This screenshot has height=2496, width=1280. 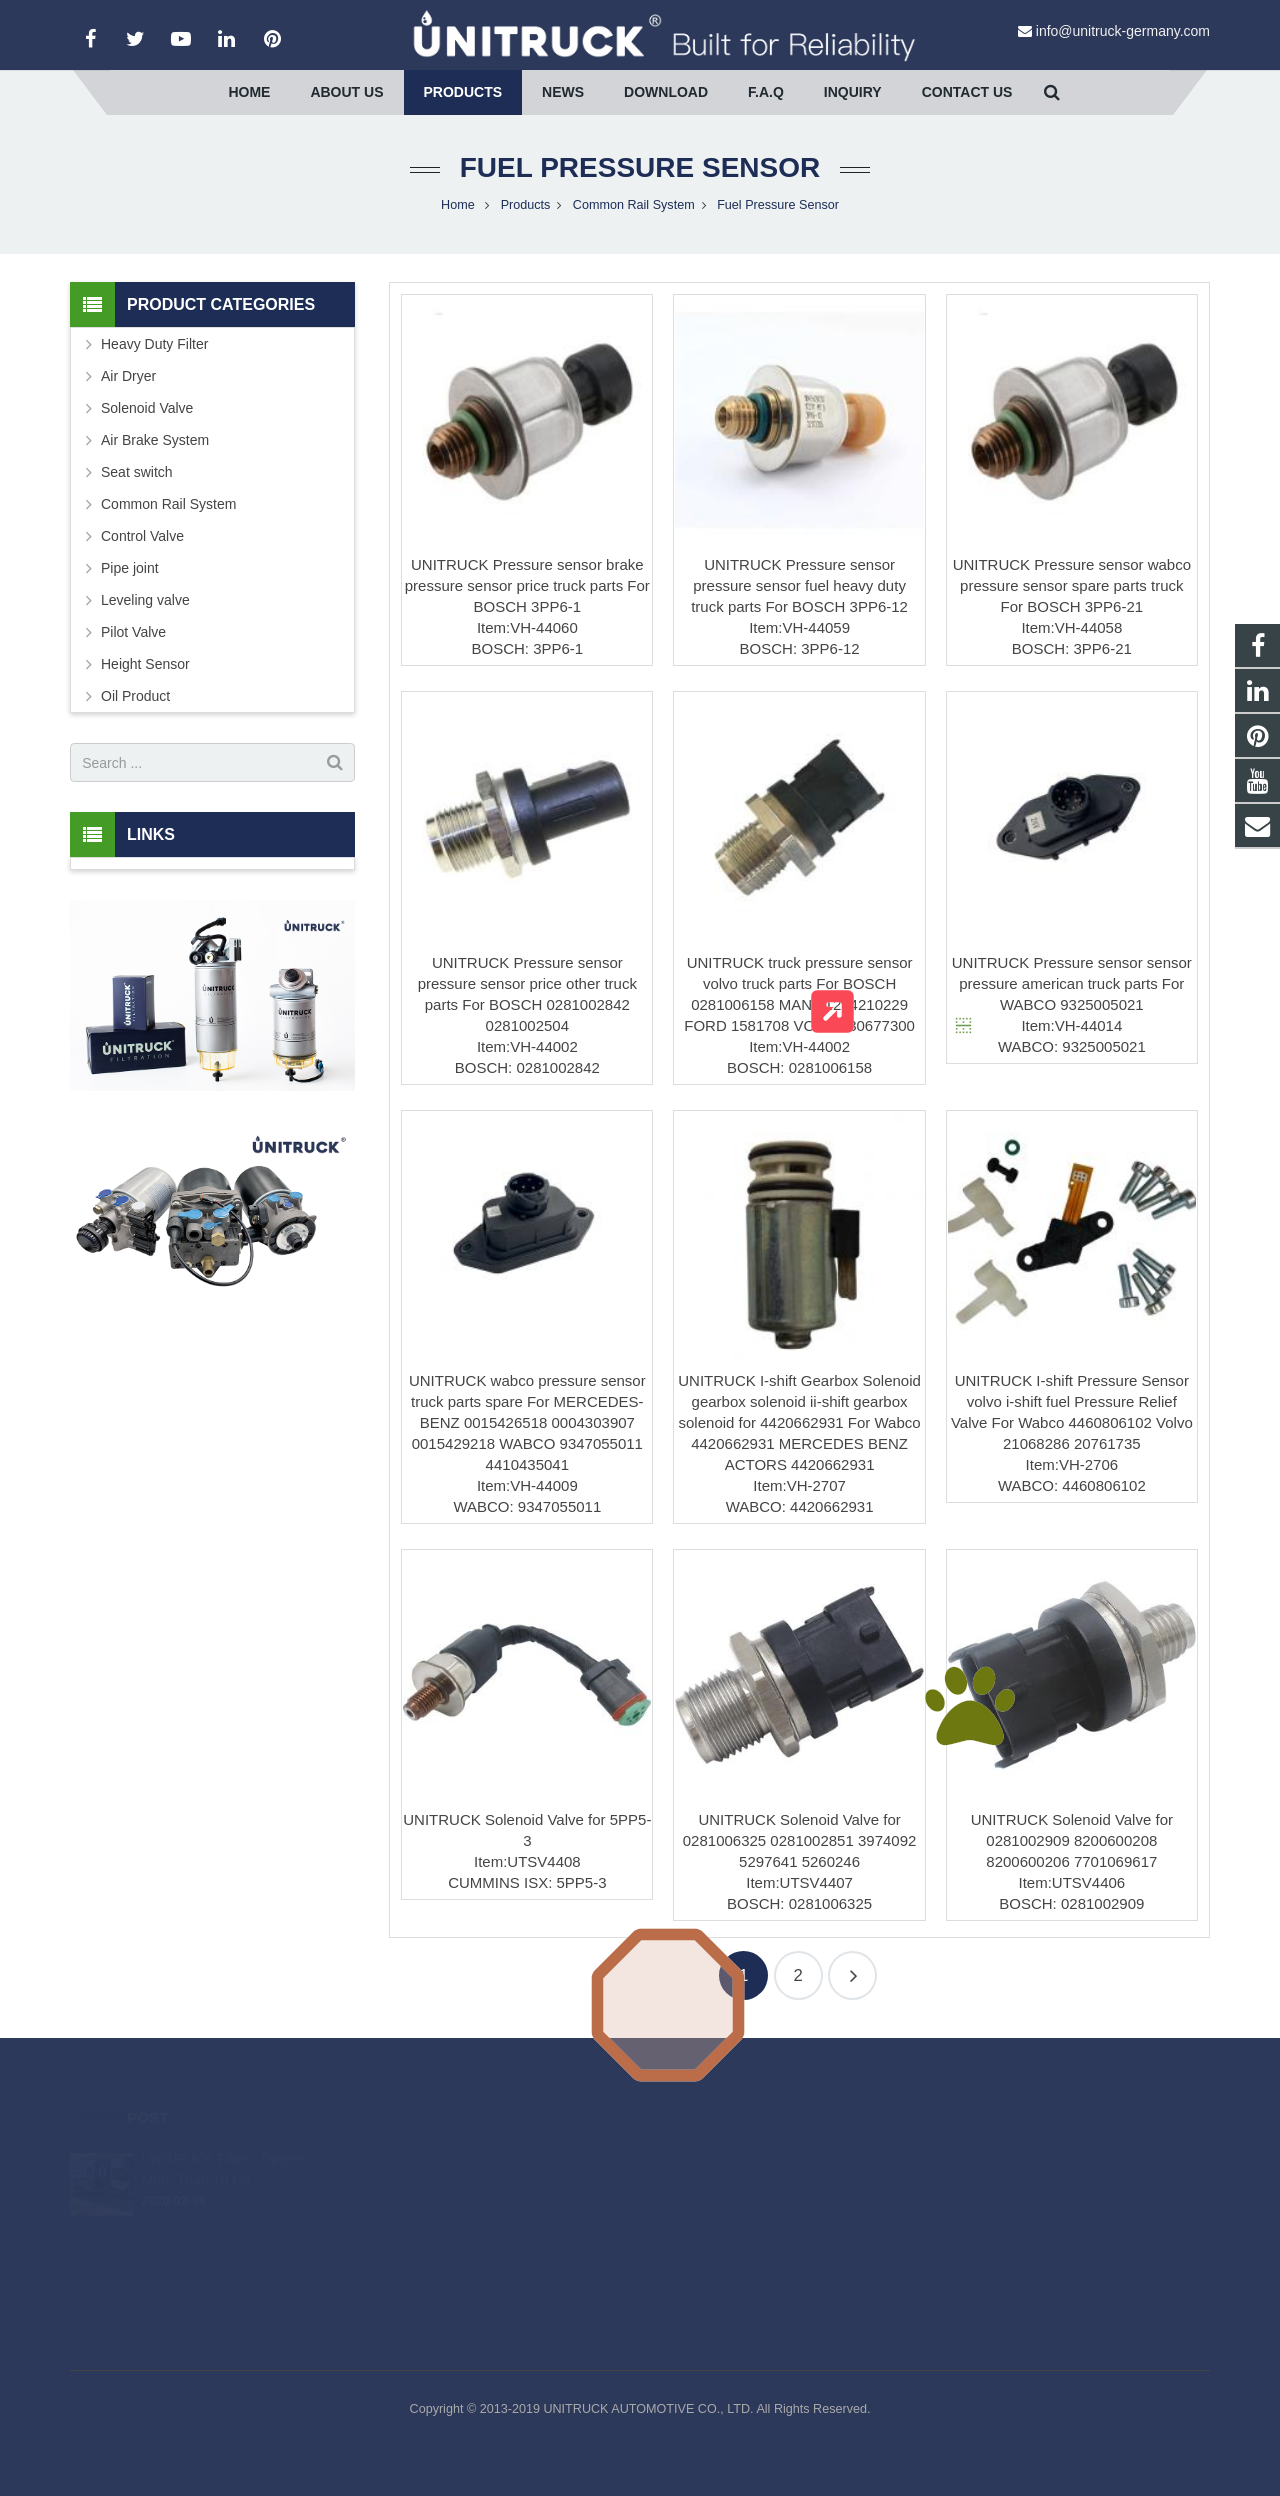 What do you see at coordinates (970, 1706) in the screenshot?
I see `access pet-related features or settings` at bounding box center [970, 1706].